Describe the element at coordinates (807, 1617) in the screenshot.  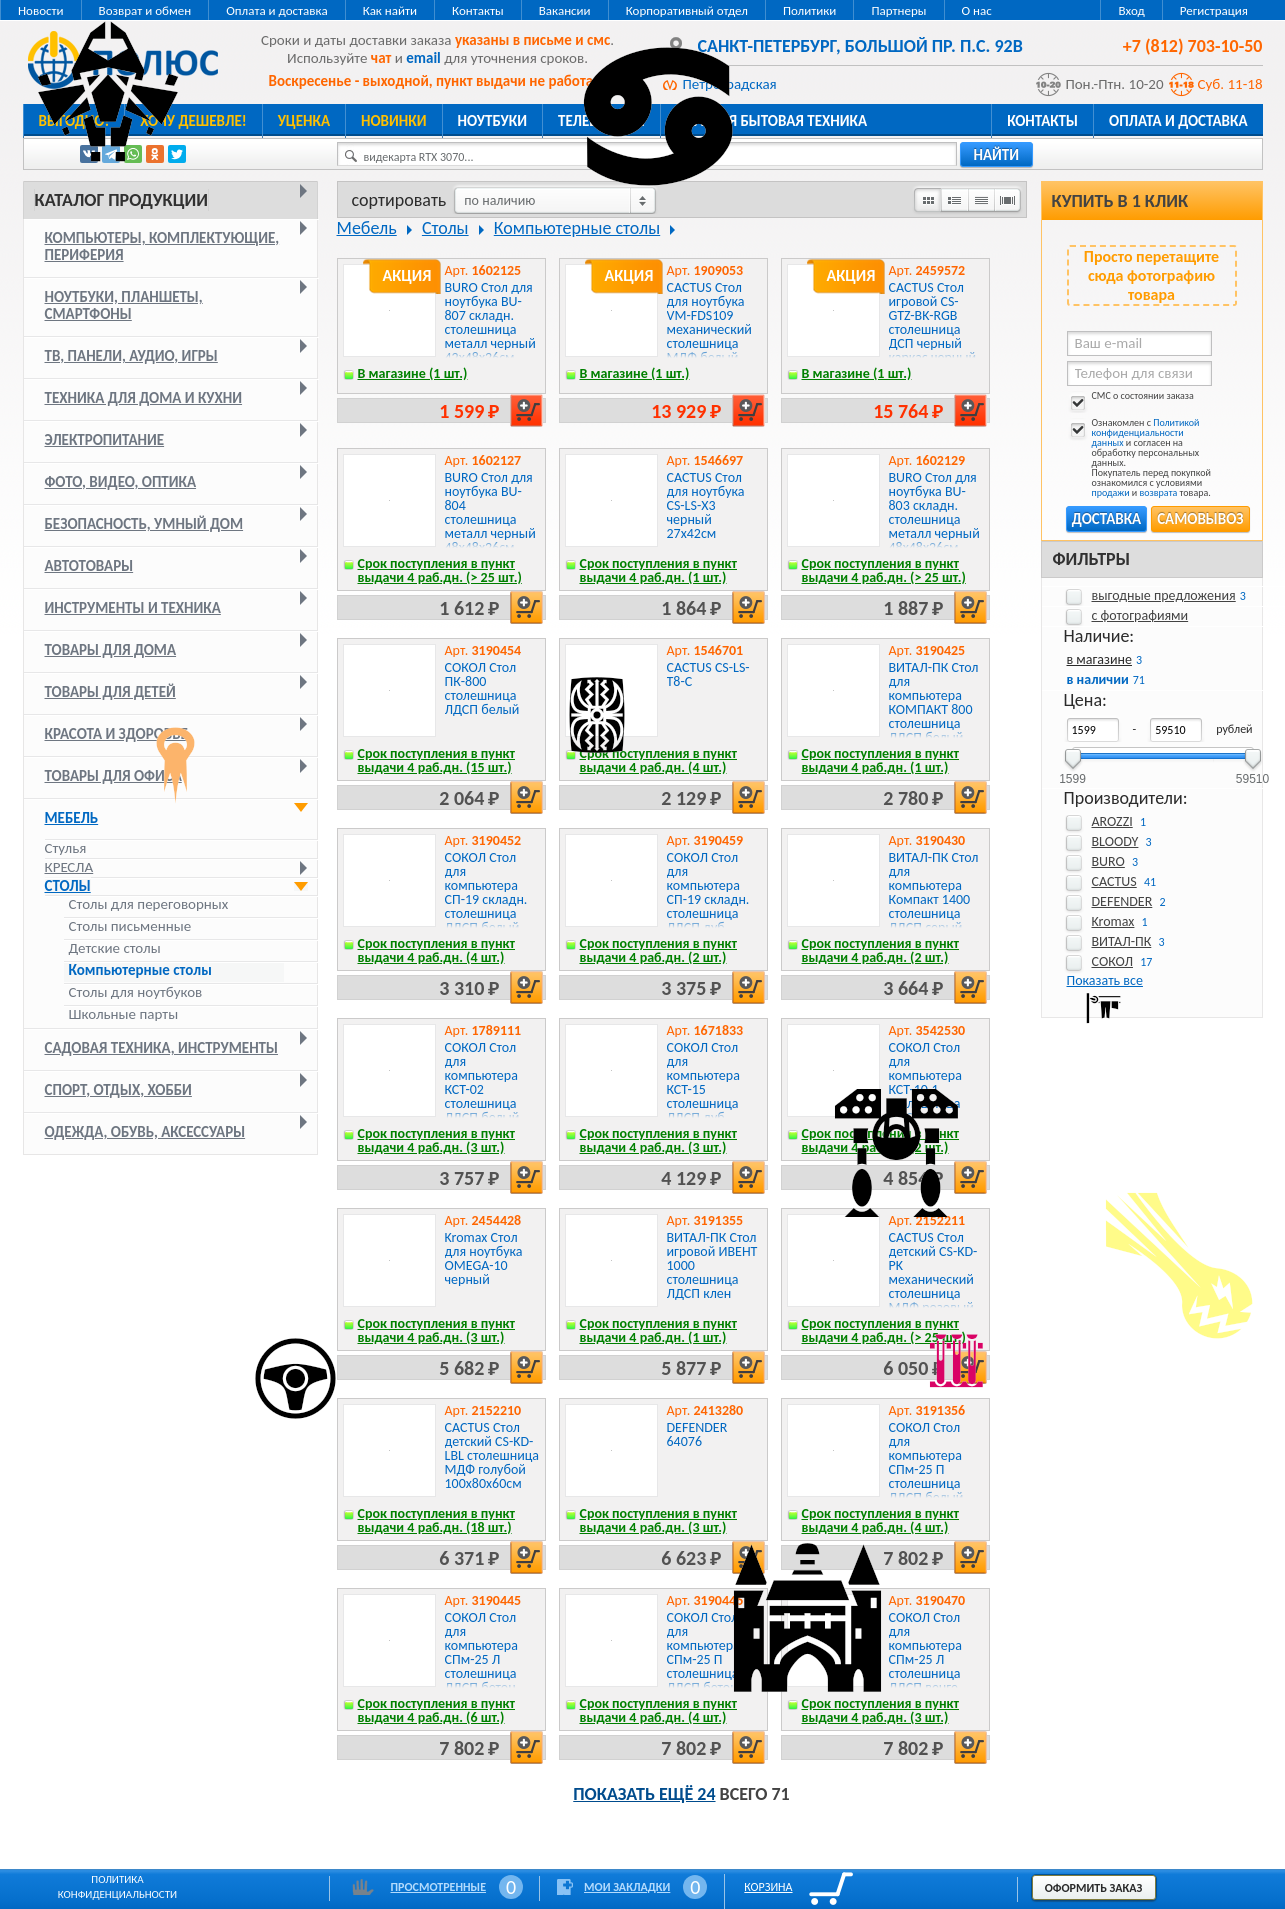
I see `enter the castle or fortress level` at that location.